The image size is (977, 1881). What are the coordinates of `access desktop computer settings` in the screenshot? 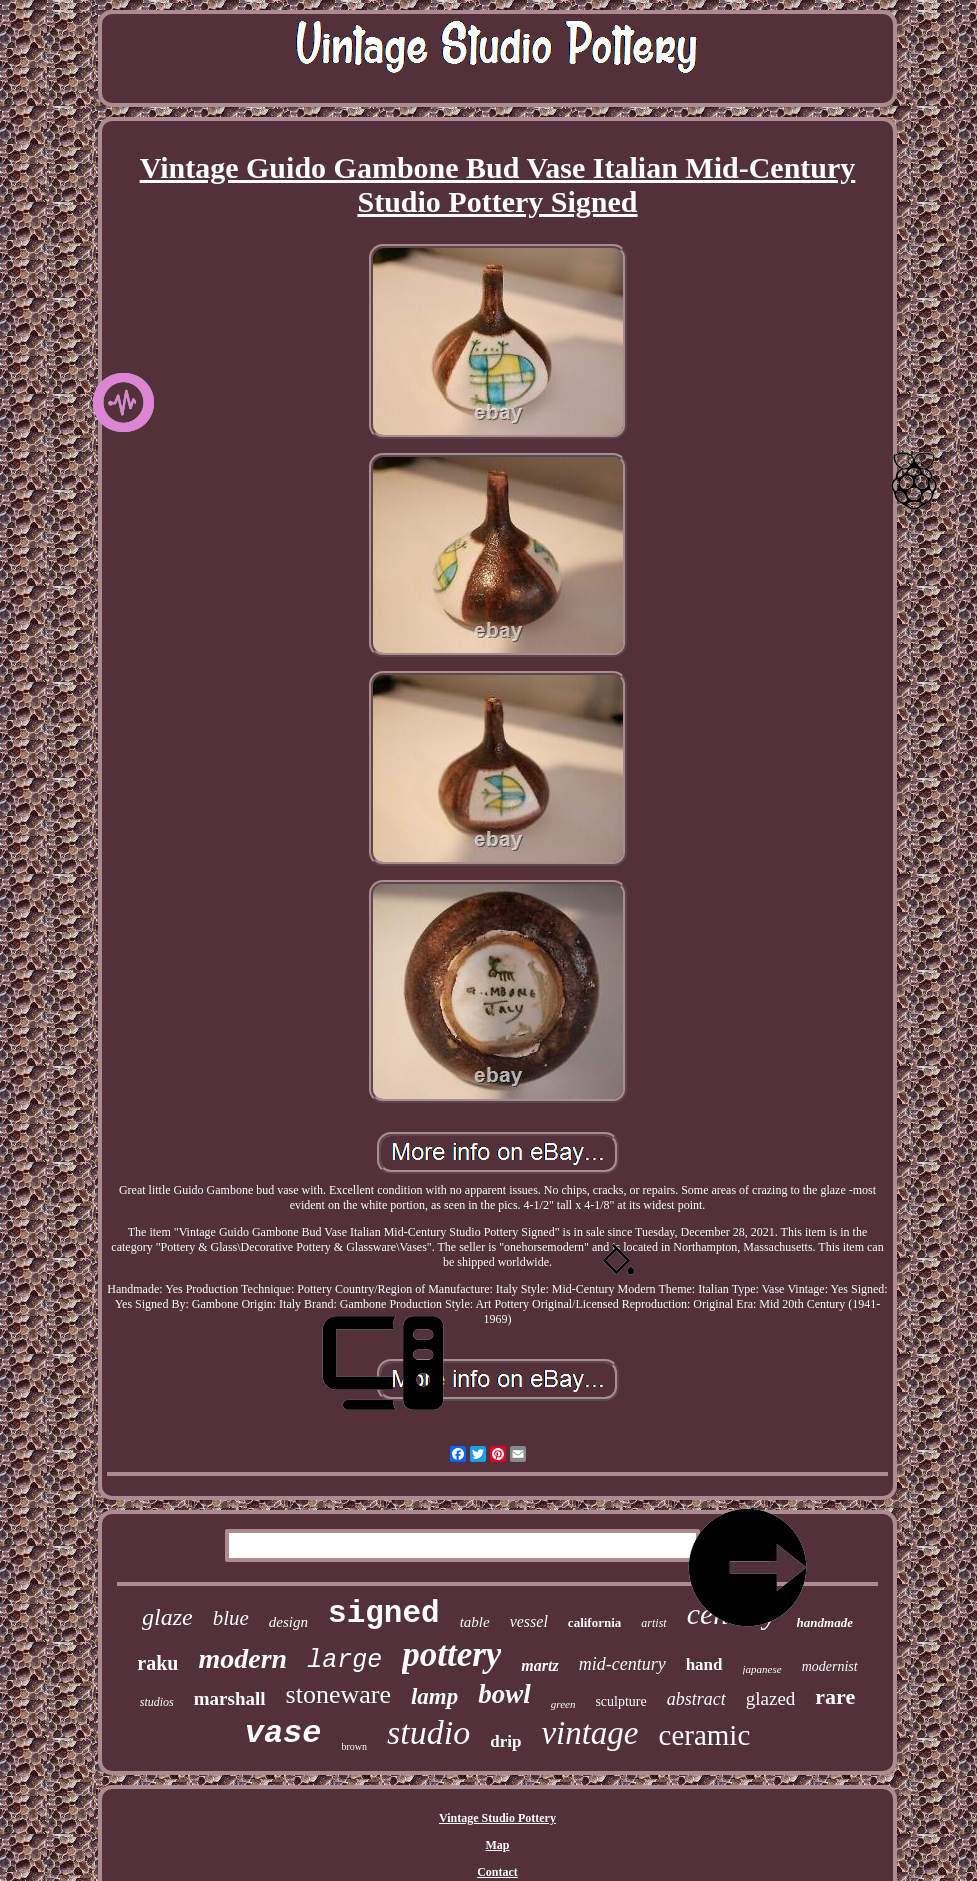 It's located at (383, 1363).